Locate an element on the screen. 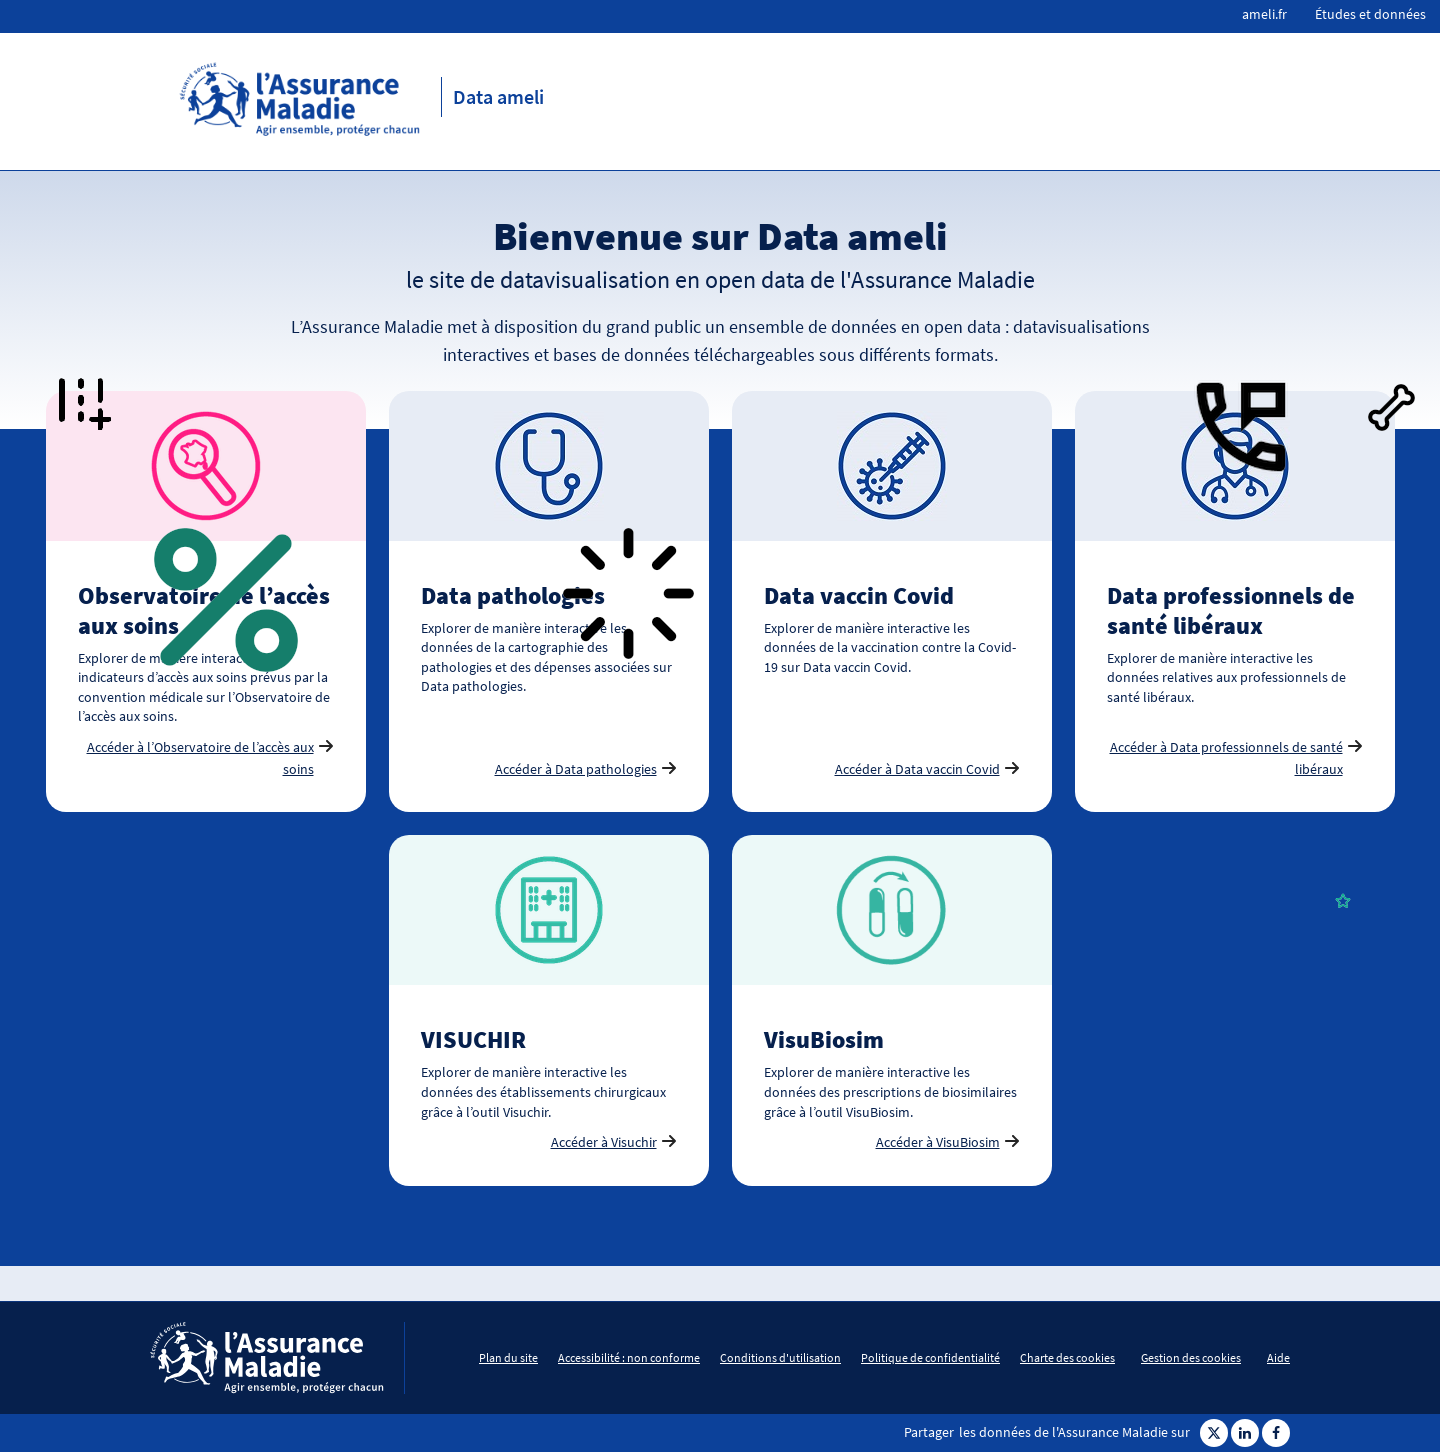 This screenshot has height=1452, width=1440. access voicemail or phone messages is located at coordinates (1241, 427).